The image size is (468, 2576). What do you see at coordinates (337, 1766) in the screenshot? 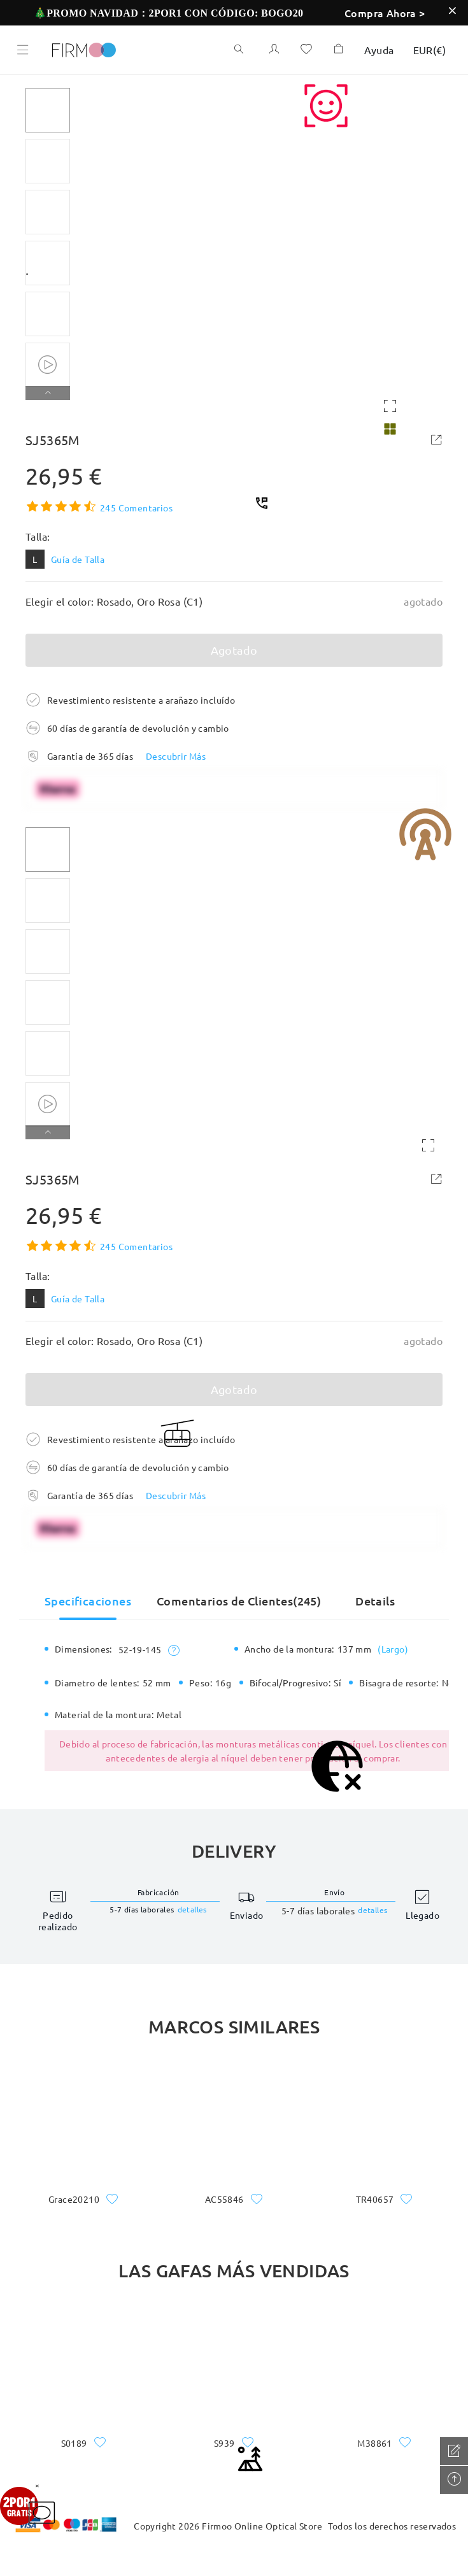
I see `no internet connection` at bounding box center [337, 1766].